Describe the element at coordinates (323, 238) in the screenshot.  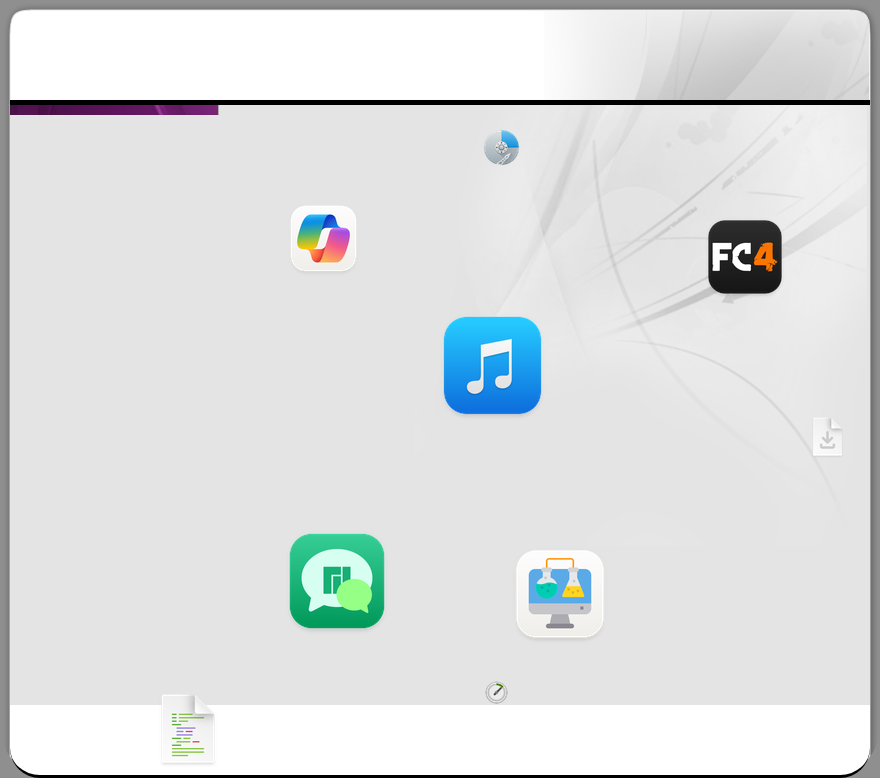
I see `open Microsoft Copilot AI assistant` at that location.